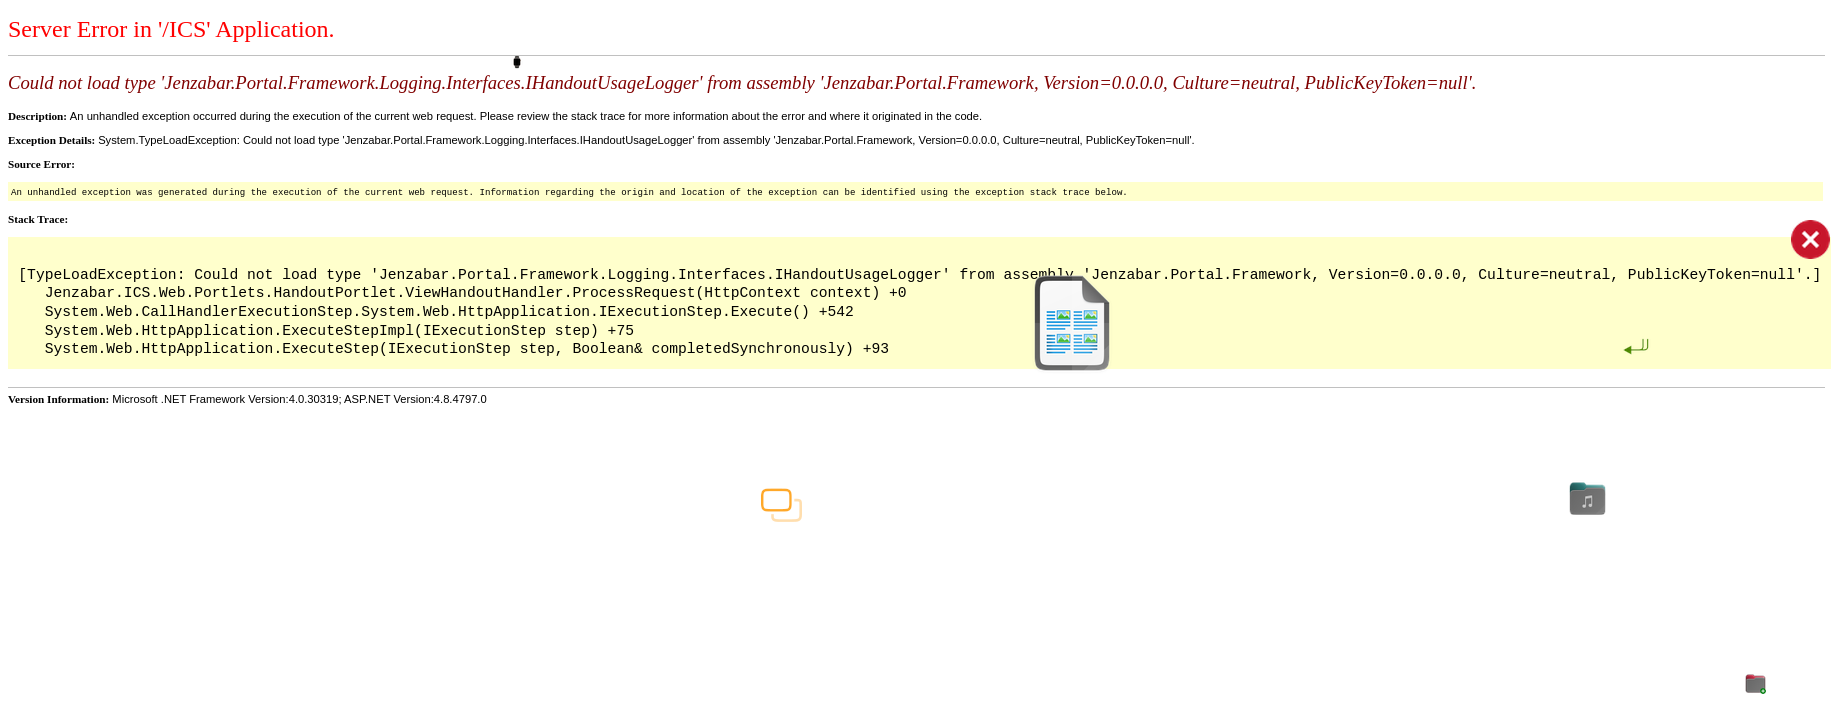 The width and height of the screenshot is (1831, 720). I want to click on open your music folder, so click(1587, 498).